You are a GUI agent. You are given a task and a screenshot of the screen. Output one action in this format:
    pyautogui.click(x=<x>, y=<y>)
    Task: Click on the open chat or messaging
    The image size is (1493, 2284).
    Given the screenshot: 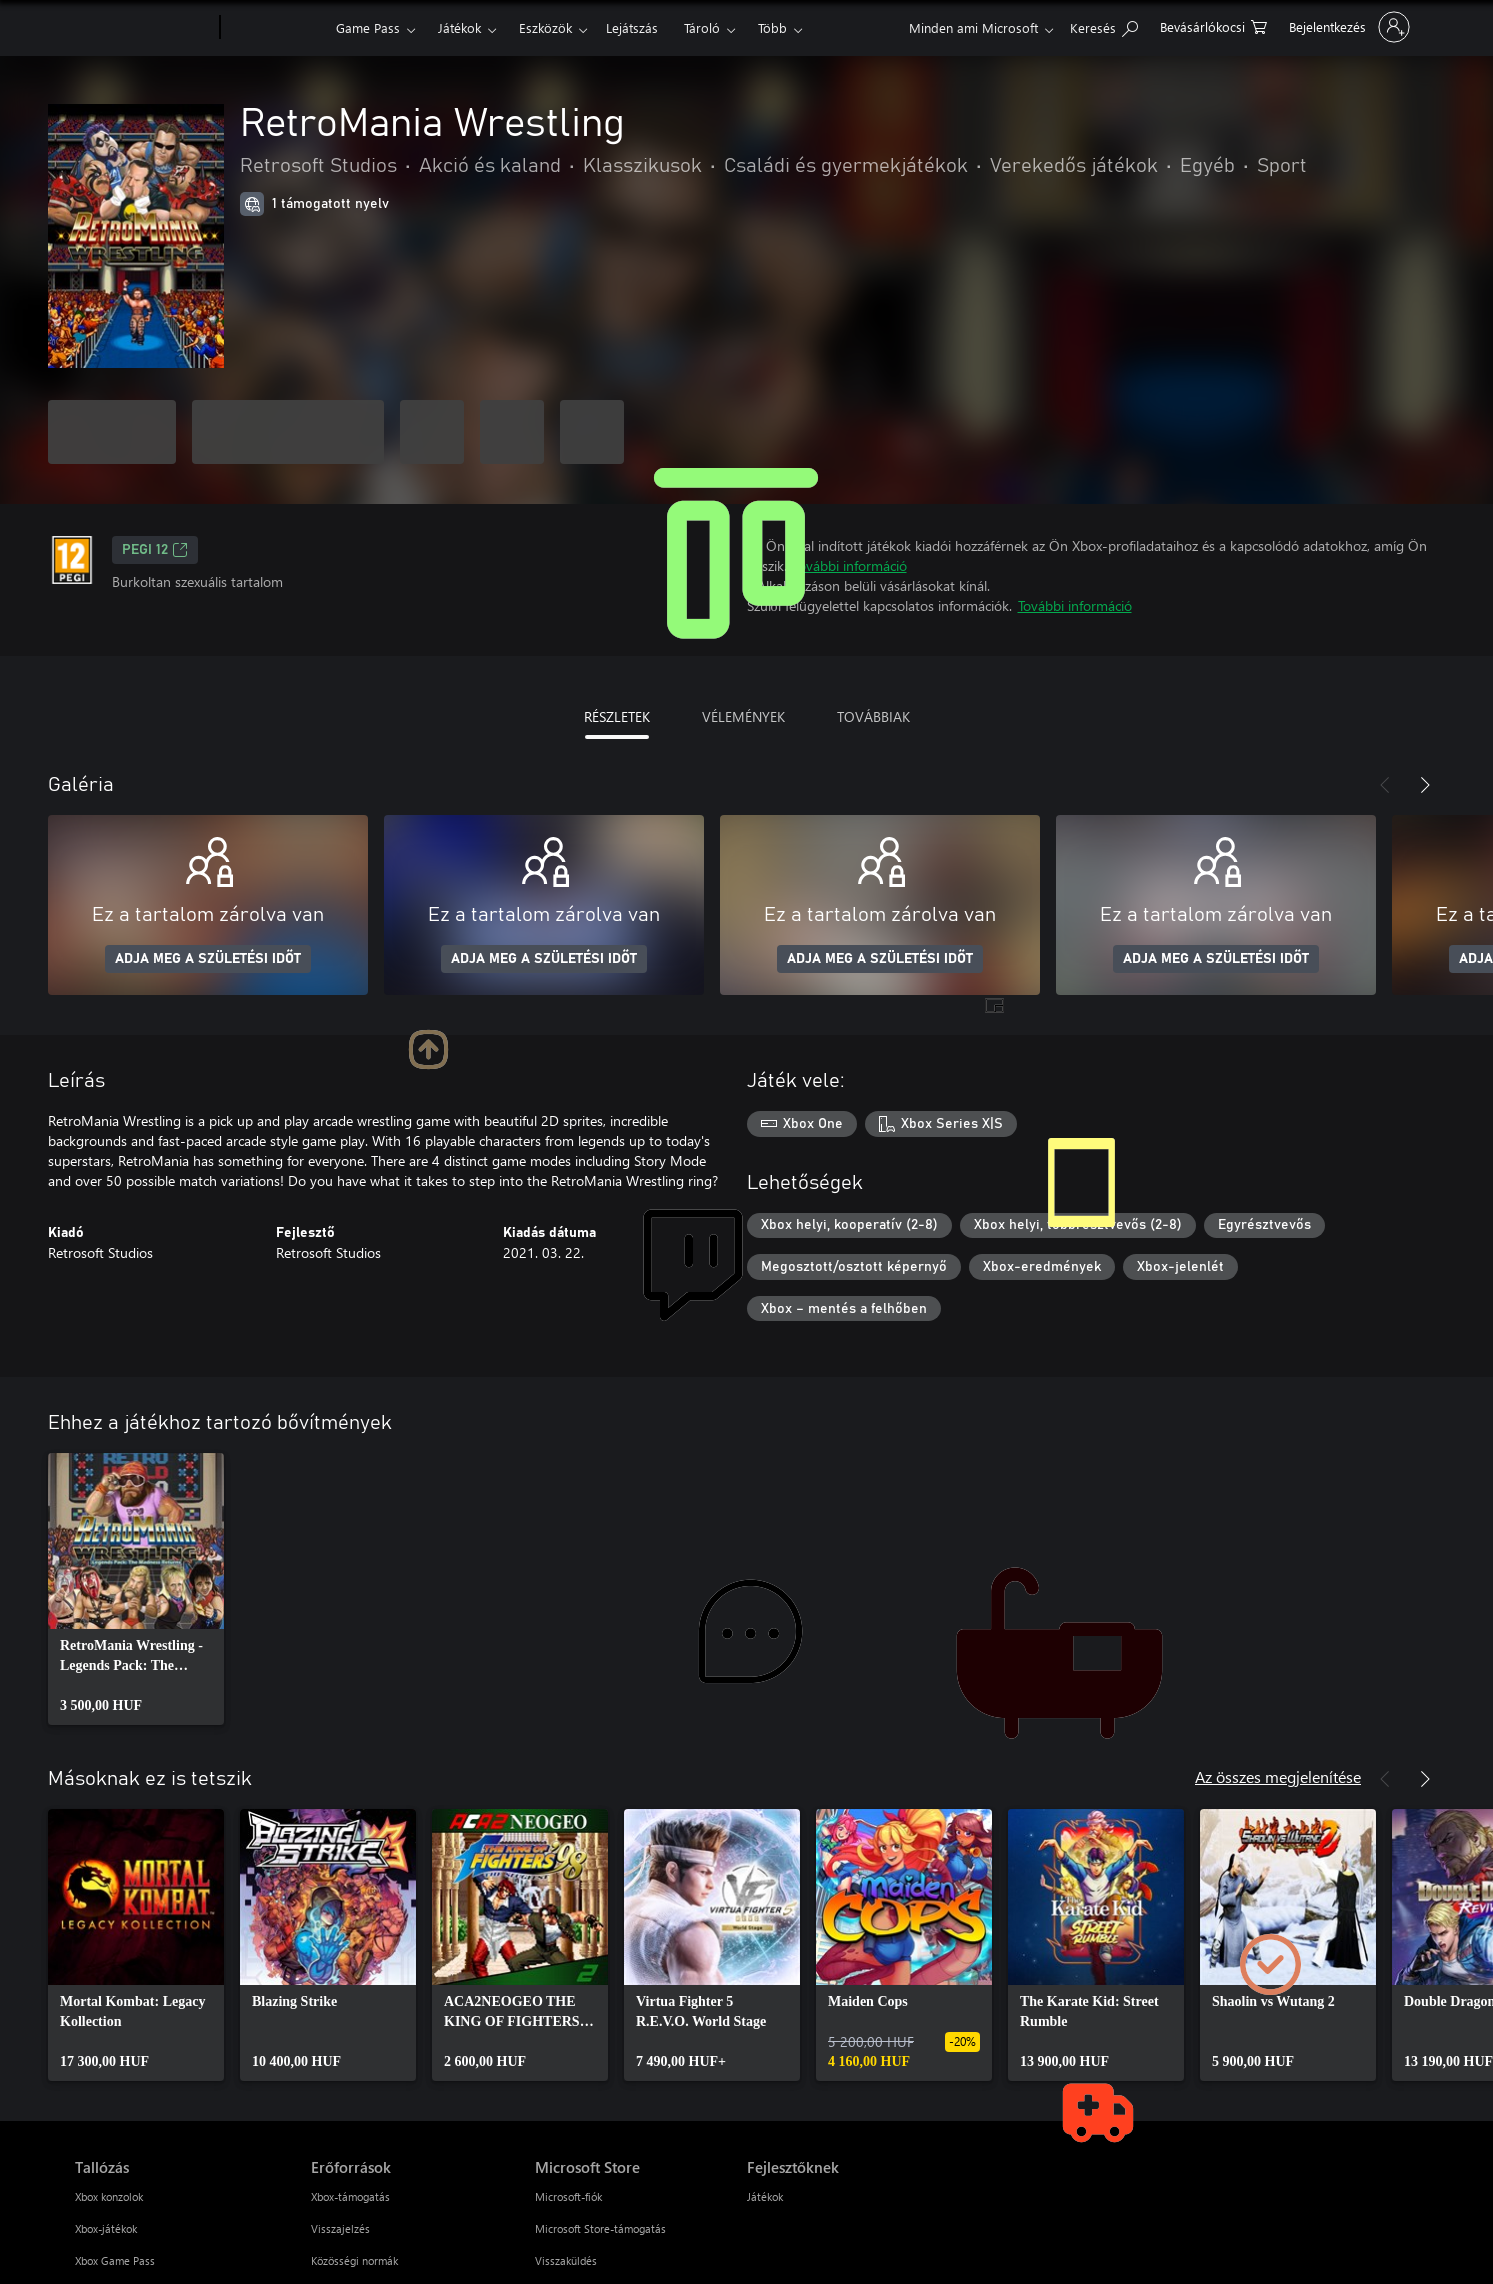 What is the action you would take?
    pyautogui.click(x=748, y=1633)
    